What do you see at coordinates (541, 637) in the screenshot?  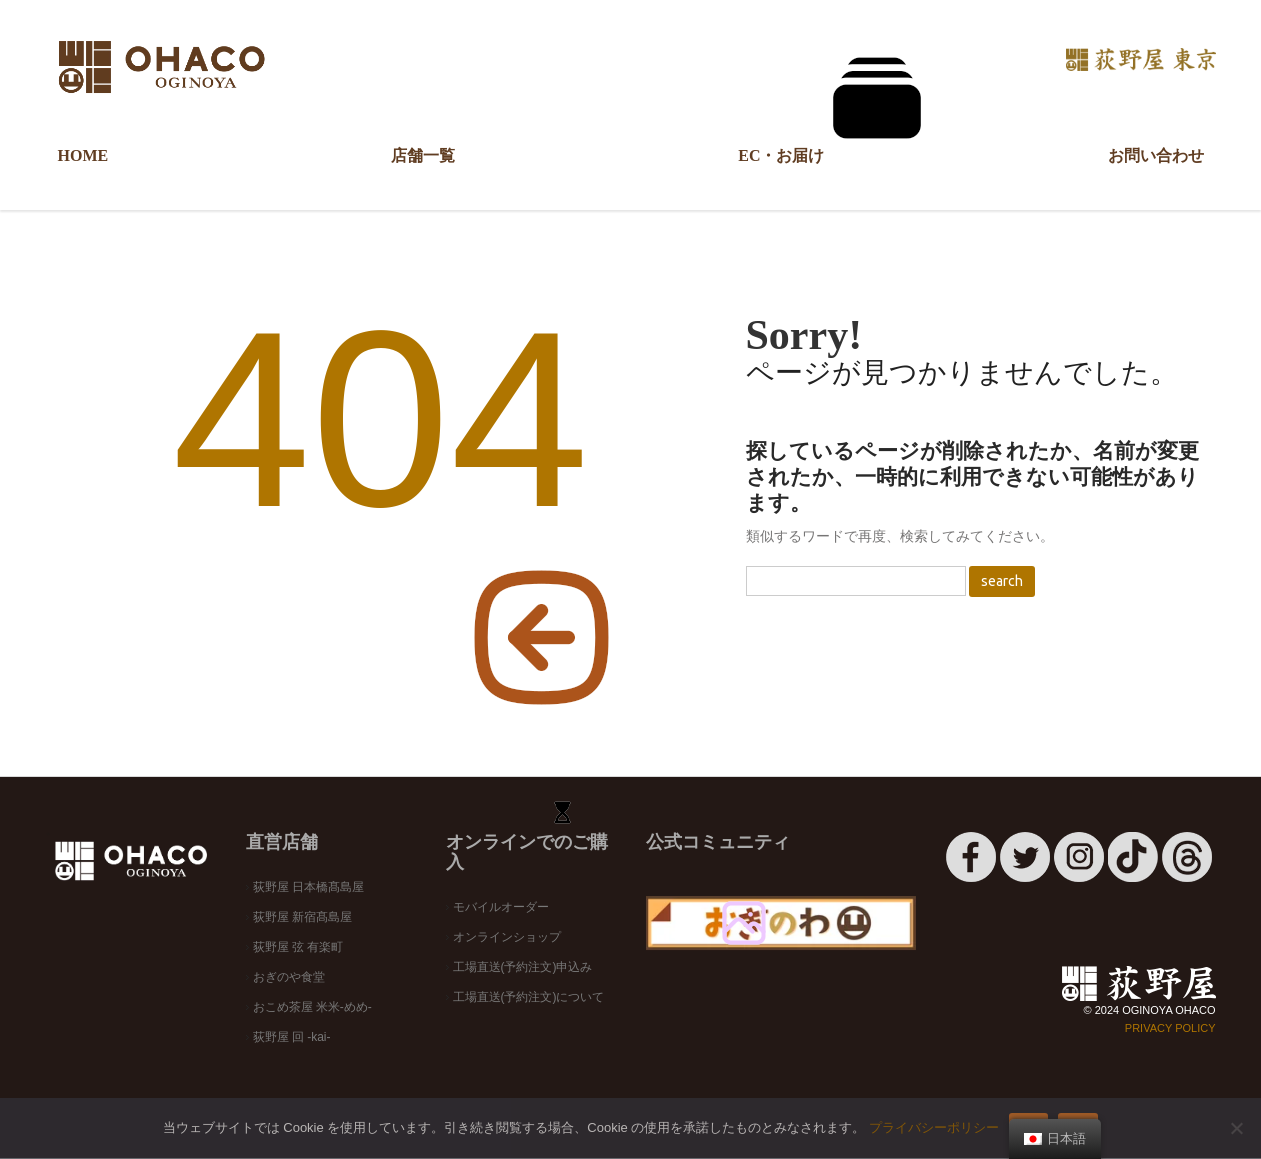 I see `go back to the previous screen` at bounding box center [541, 637].